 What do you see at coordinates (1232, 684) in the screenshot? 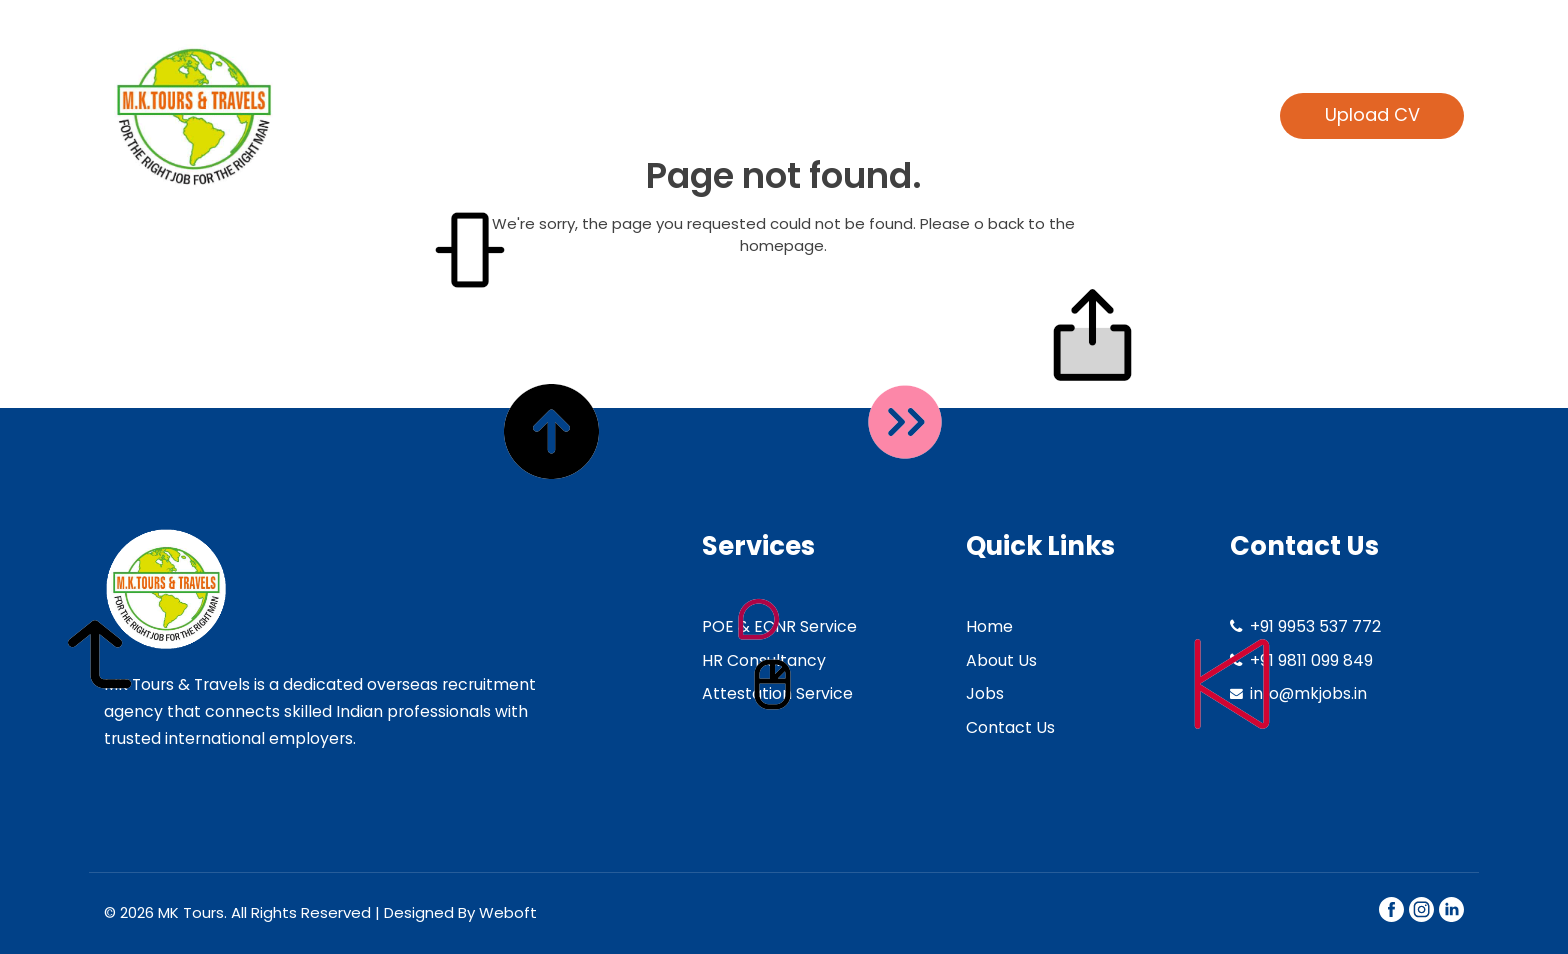
I see `skip to previous track` at bounding box center [1232, 684].